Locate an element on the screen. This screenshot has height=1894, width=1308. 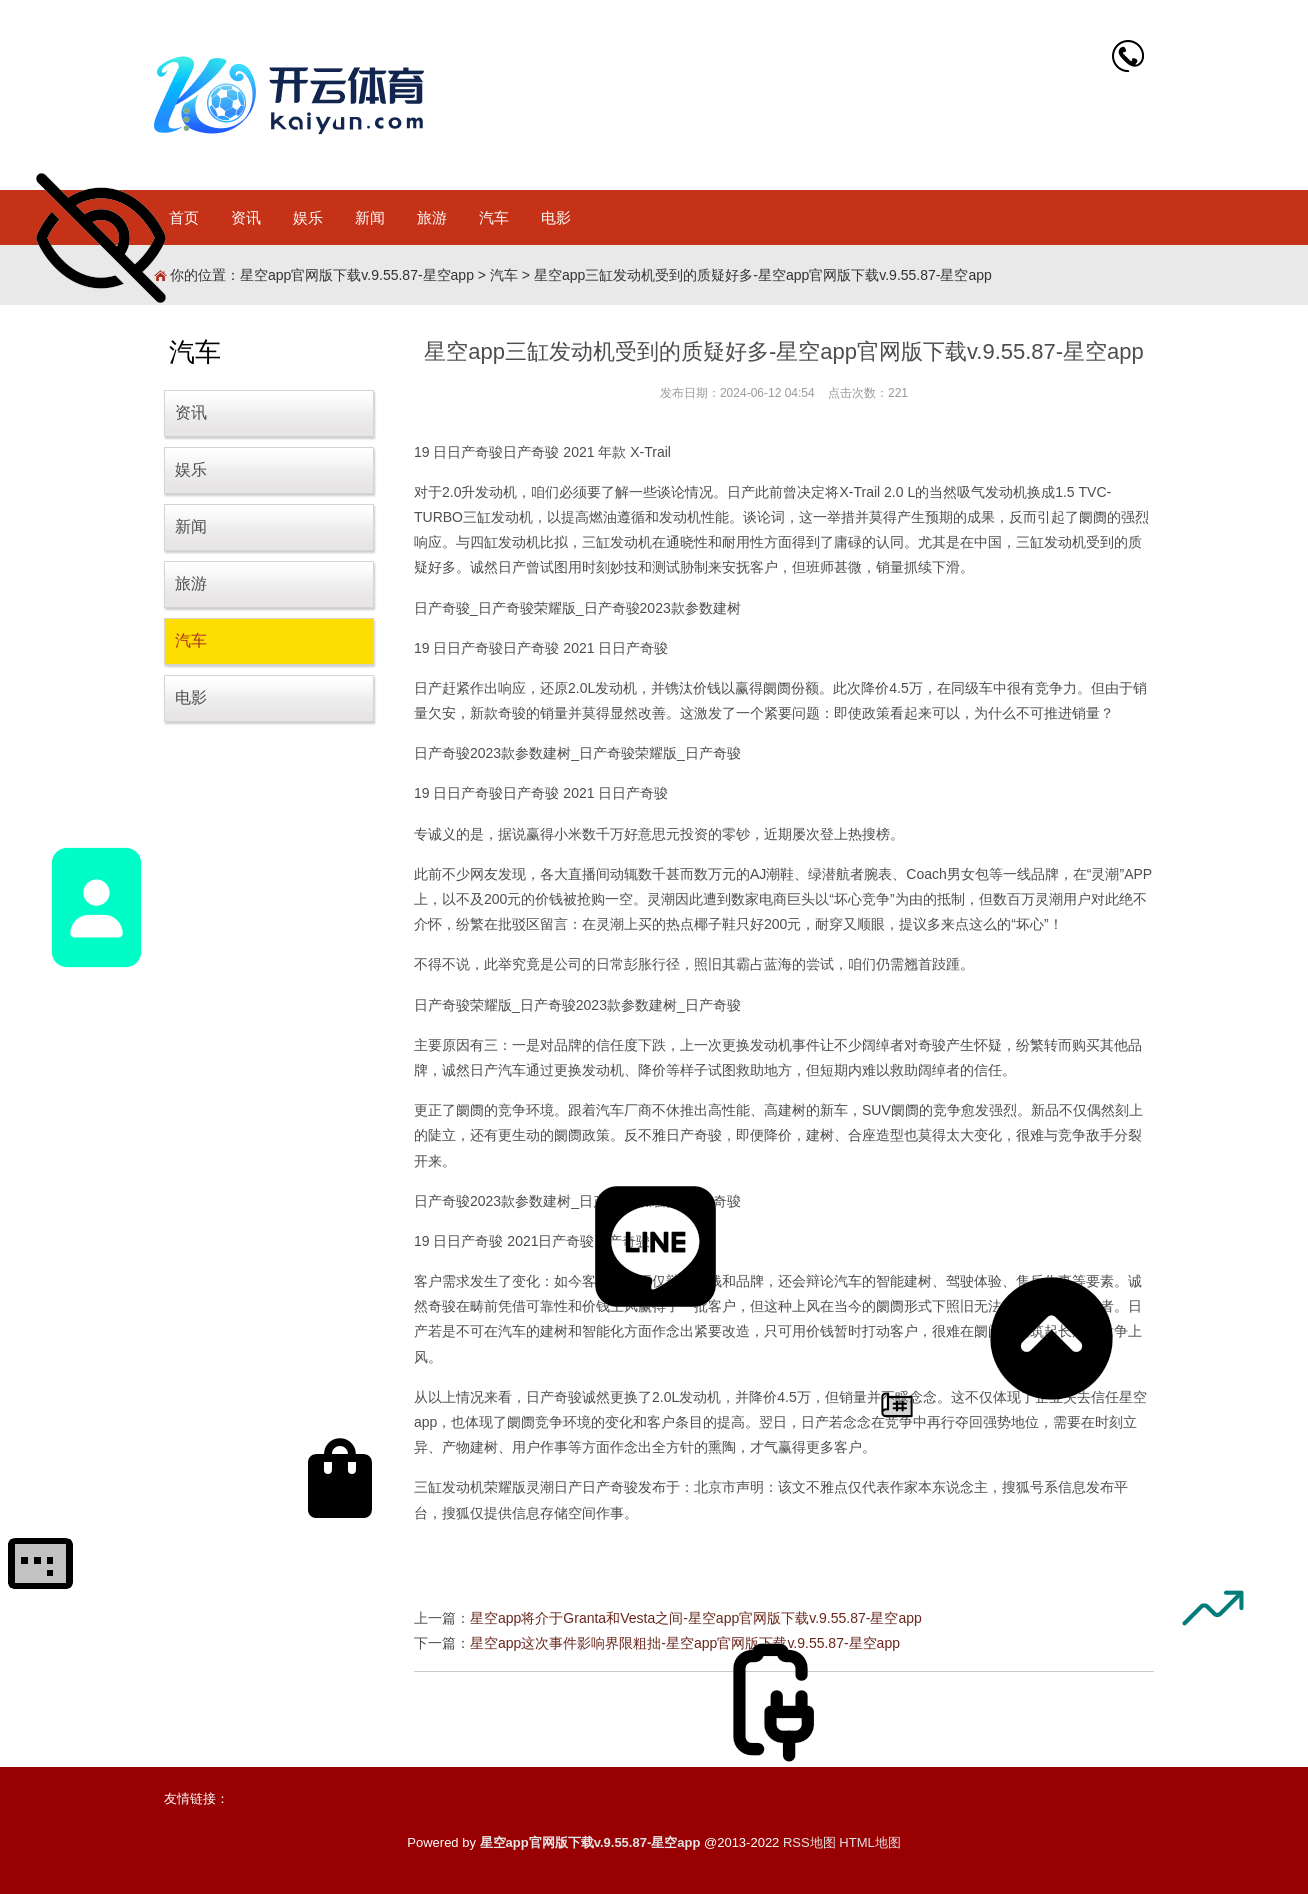
open more options menu is located at coordinates (186, 119).